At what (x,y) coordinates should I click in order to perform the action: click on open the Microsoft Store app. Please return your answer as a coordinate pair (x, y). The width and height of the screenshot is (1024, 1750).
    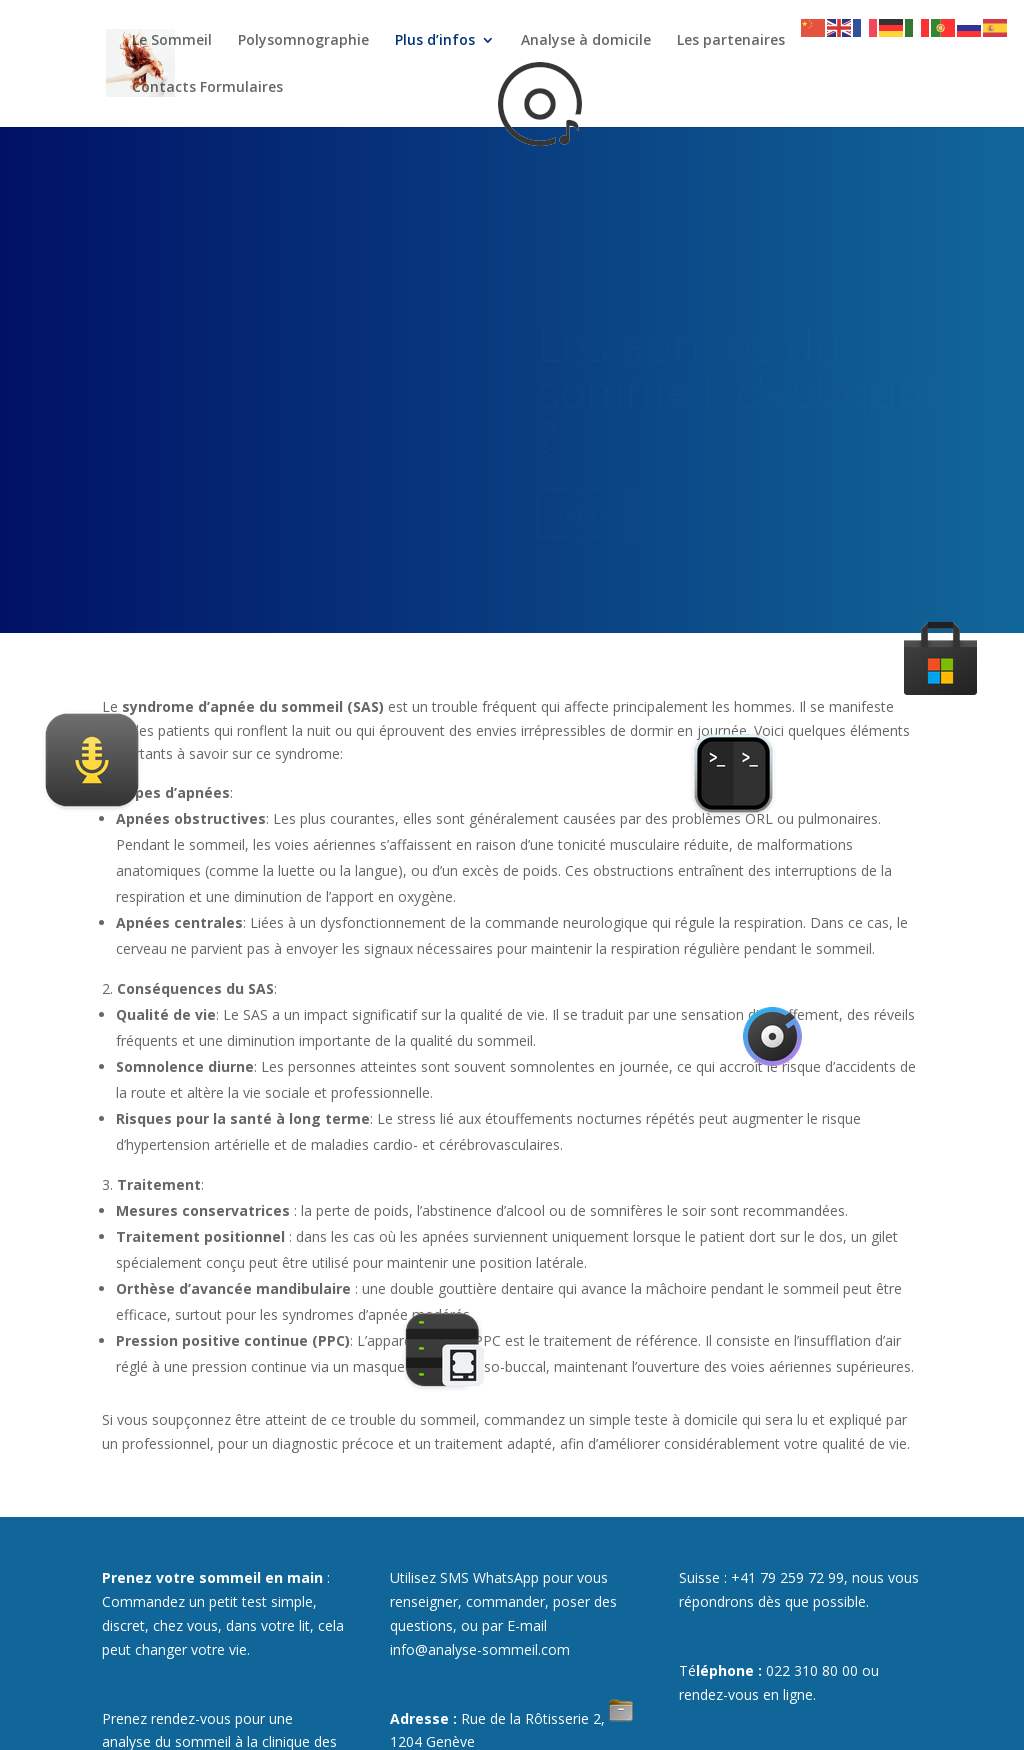
    Looking at the image, I should click on (940, 658).